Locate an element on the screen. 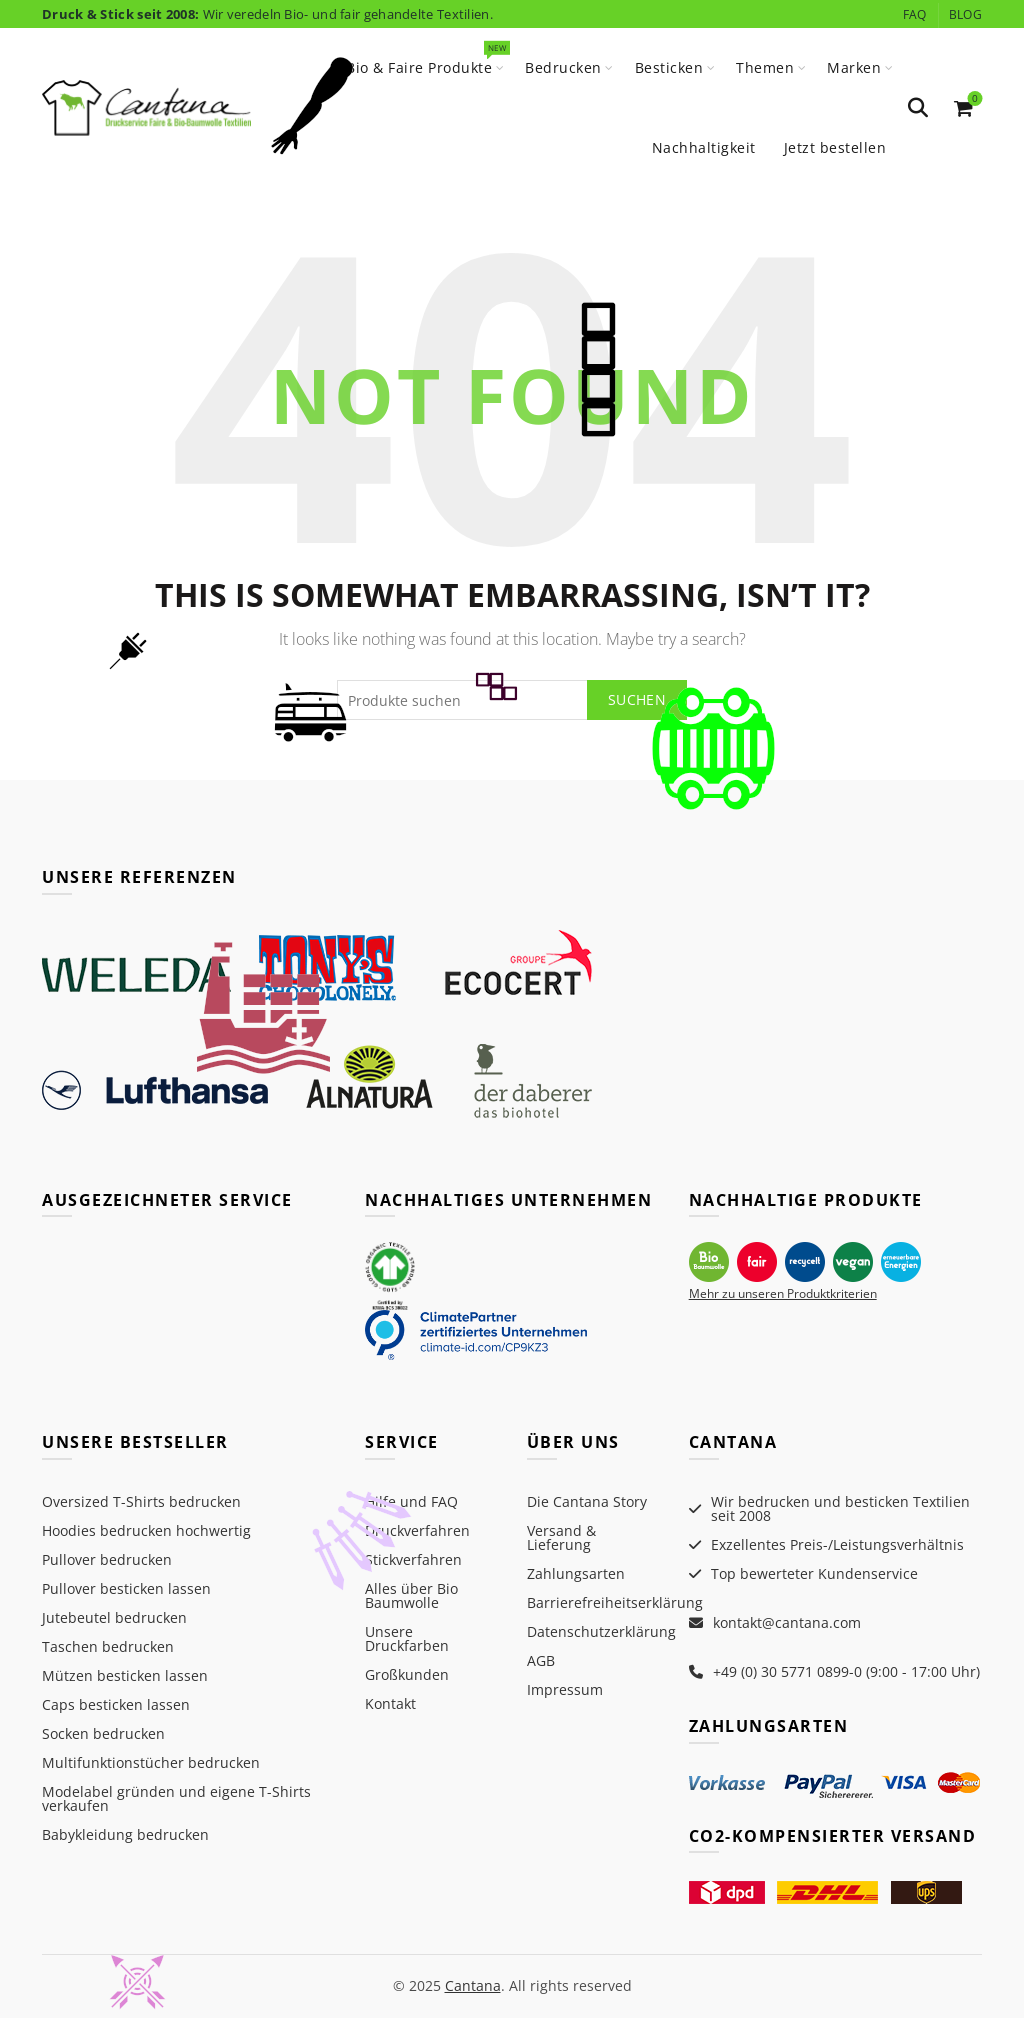  connect to a power source is located at coordinates (128, 651).